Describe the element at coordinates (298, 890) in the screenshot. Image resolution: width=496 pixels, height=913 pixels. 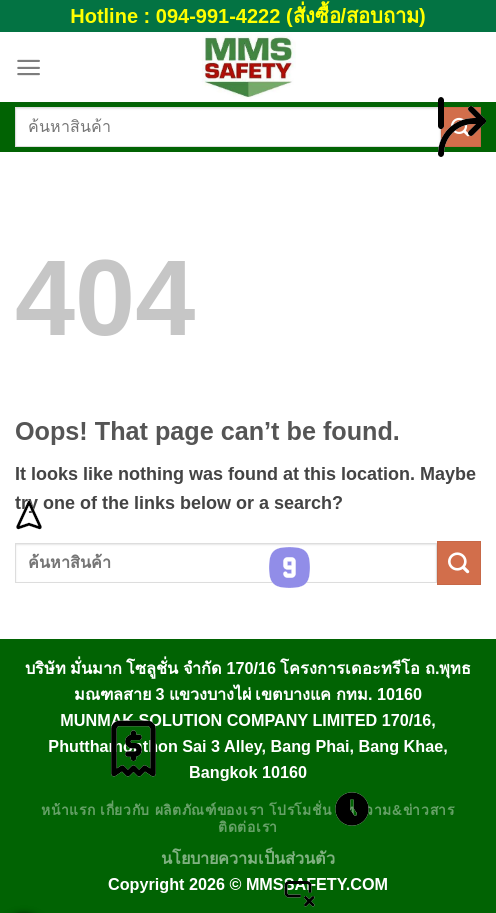
I see `clear input field` at that location.